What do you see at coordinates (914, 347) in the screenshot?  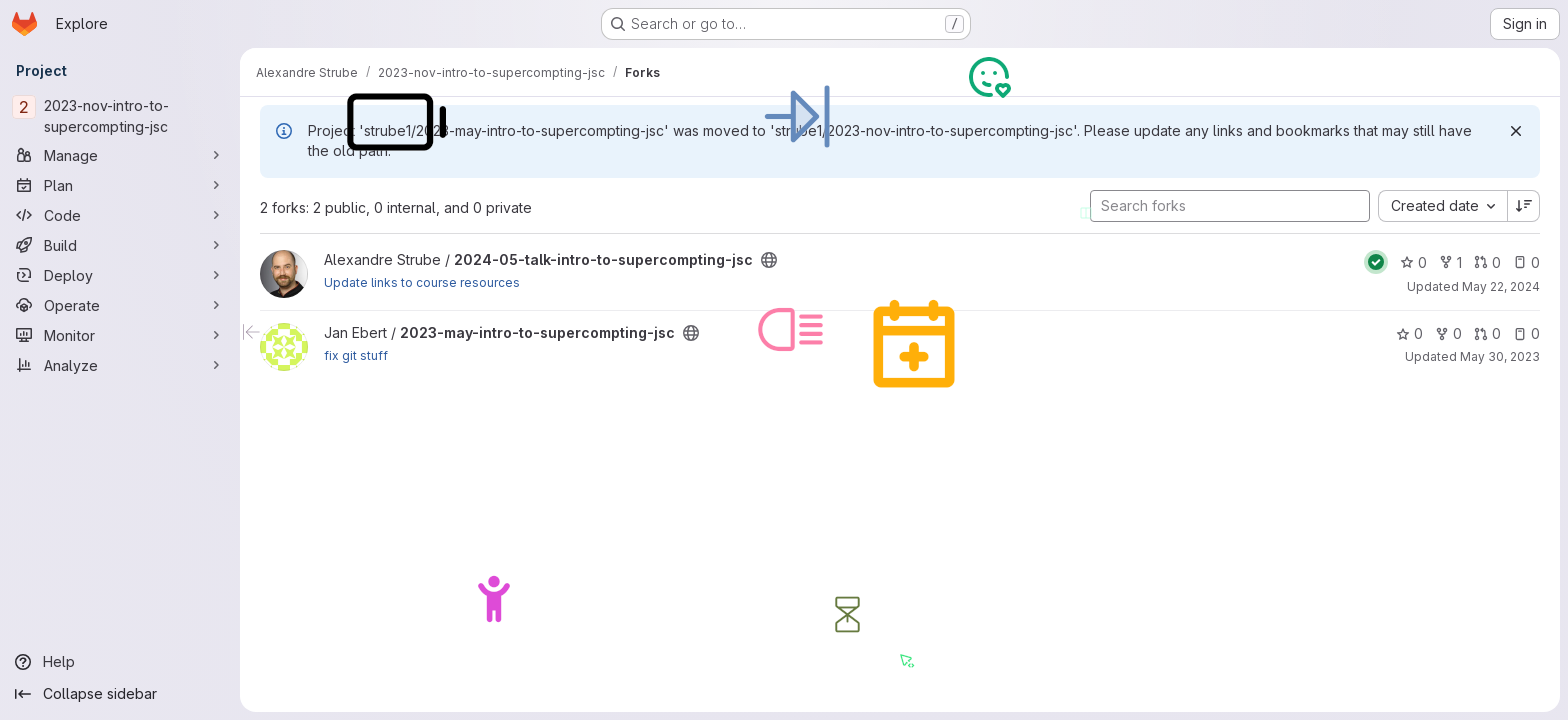 I see `add a new event to the calendar` at bounding box center [914, 347].